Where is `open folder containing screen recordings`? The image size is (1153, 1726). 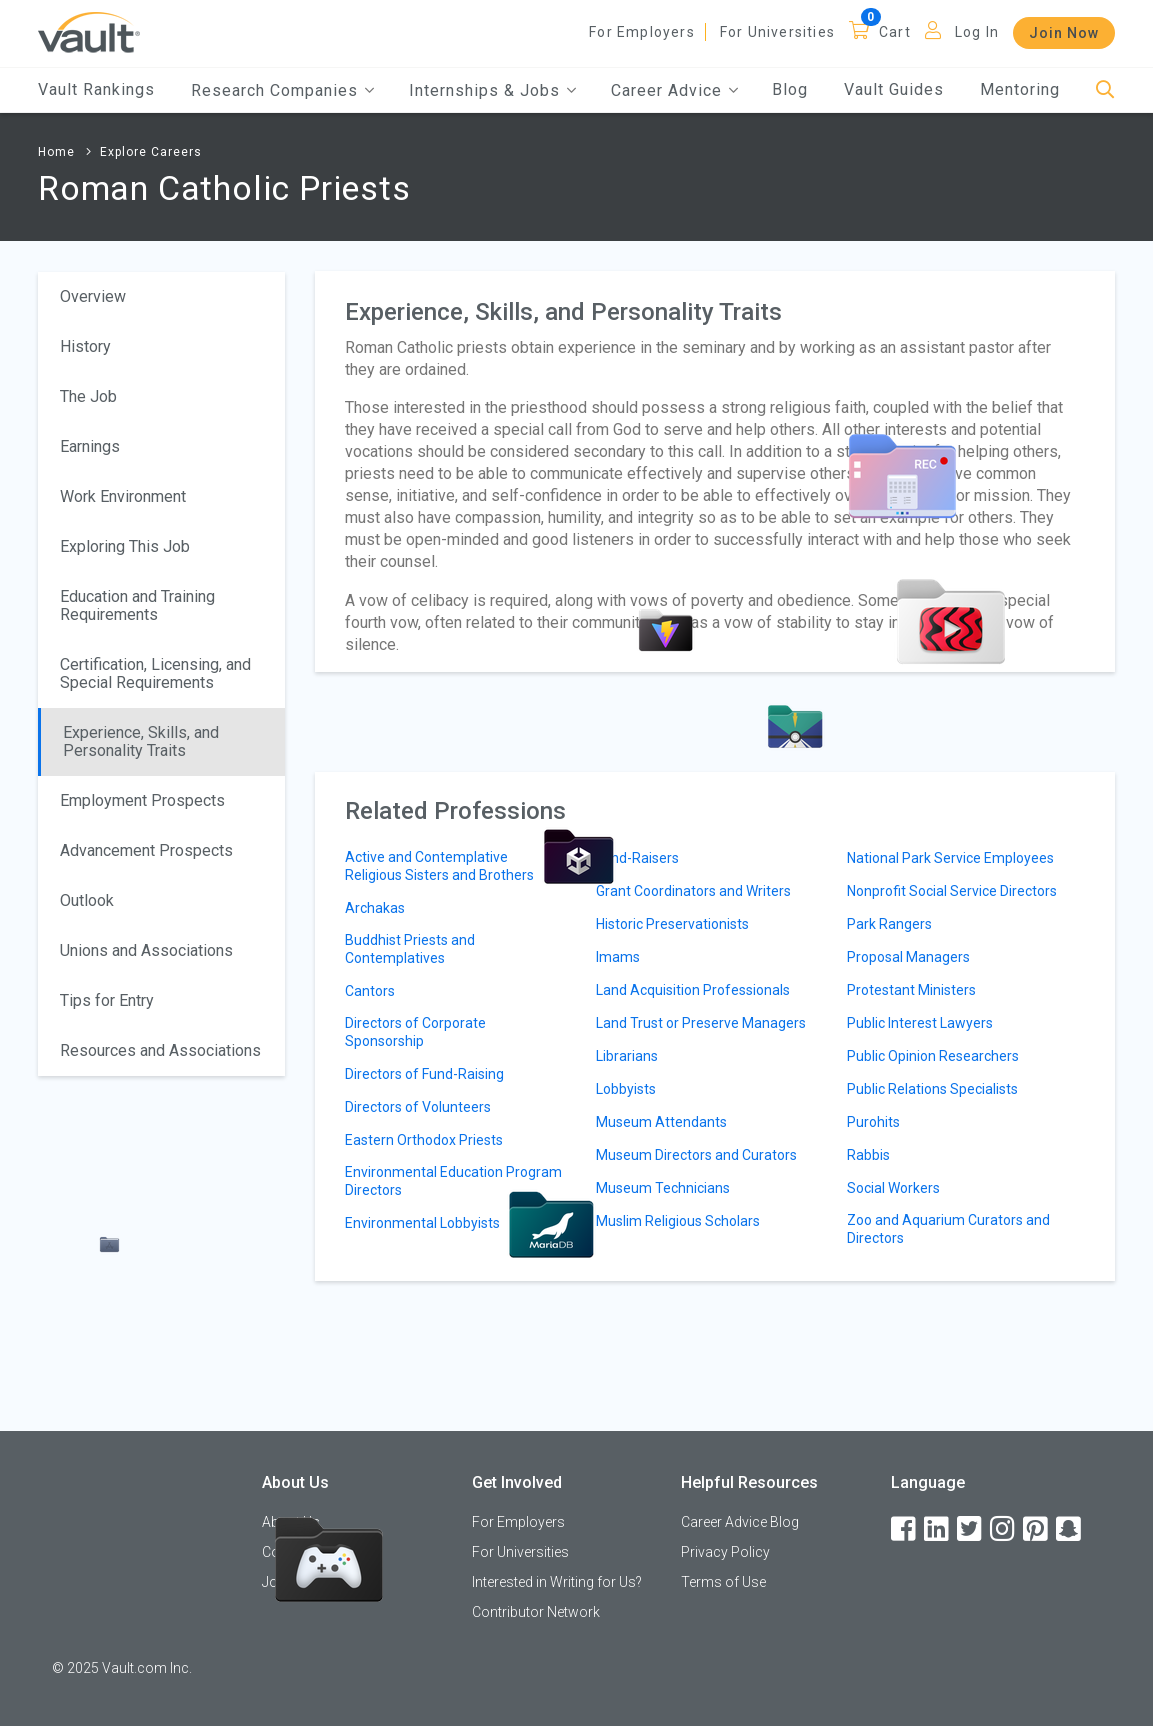
open folder containing screen recordings is located at coordinates (902, 479).